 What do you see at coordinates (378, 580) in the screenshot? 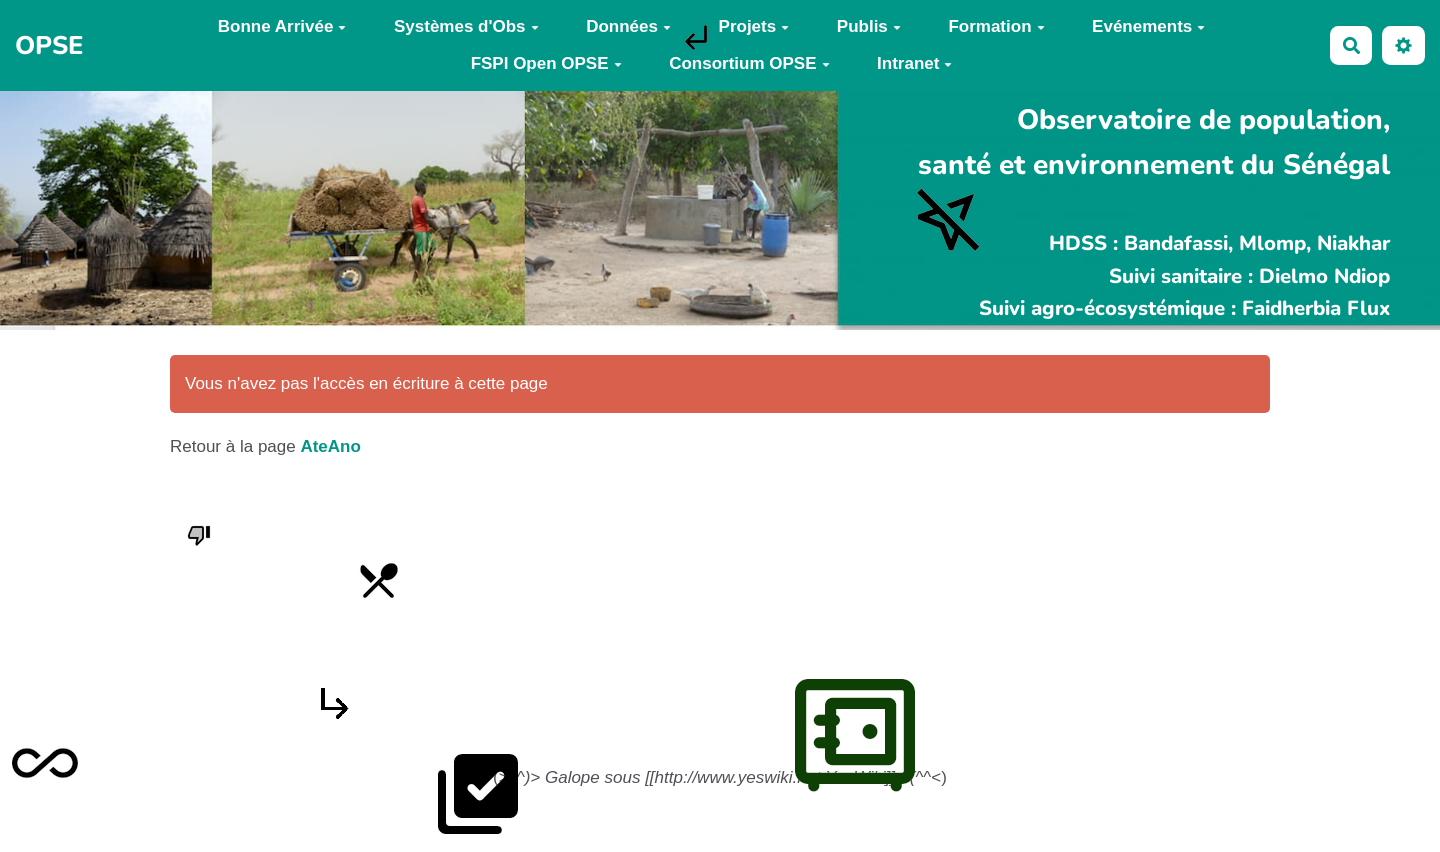
I see `find nearby restaurants` at bounding box center [378, 580].